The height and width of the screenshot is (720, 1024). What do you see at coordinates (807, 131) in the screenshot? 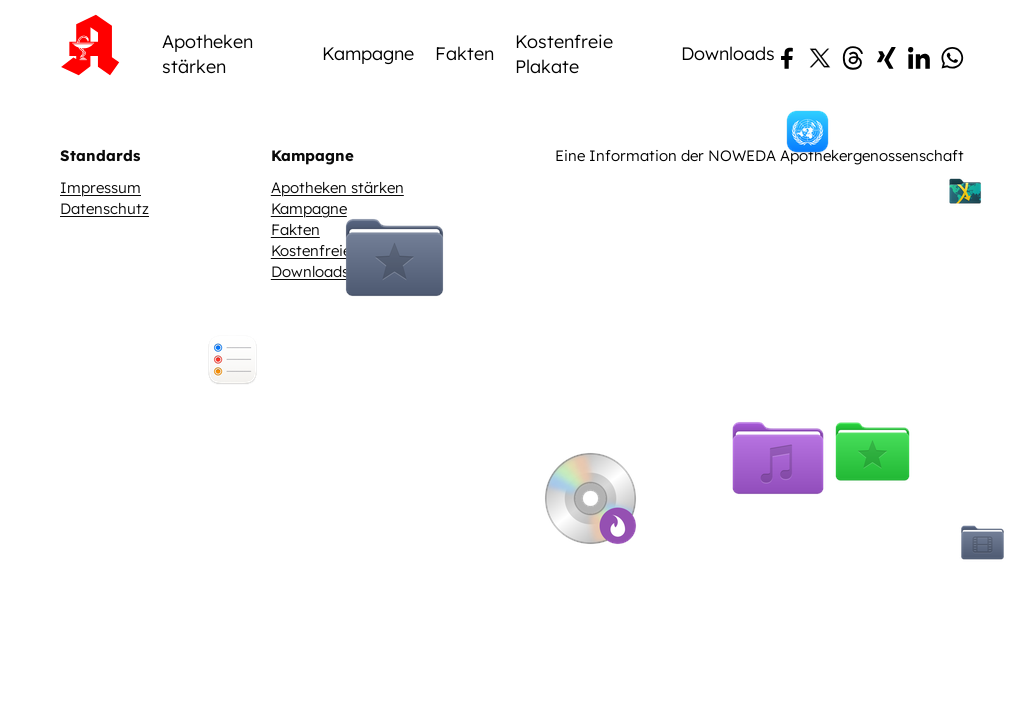
I see `open language and region settings` at bounding box center [807, 131].